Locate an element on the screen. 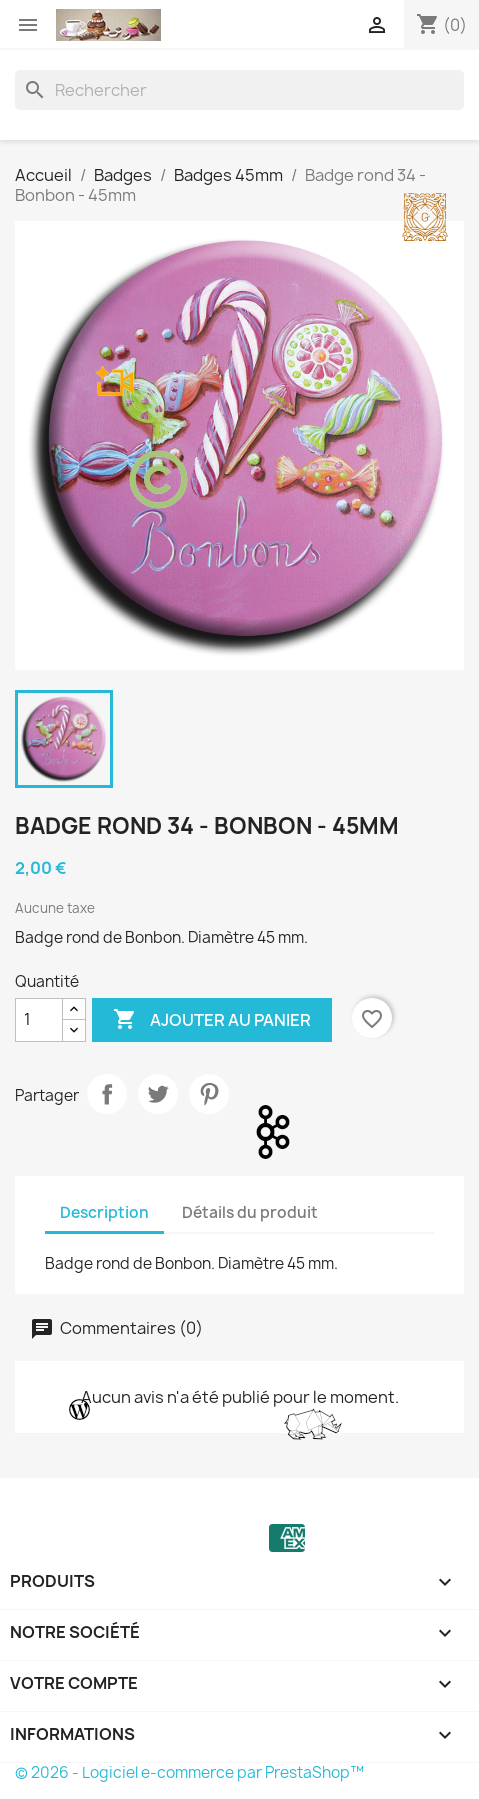 The height and width of the screenshot is (1799, 479). open the gutenberg block editor is located at coordinates (425, 217).